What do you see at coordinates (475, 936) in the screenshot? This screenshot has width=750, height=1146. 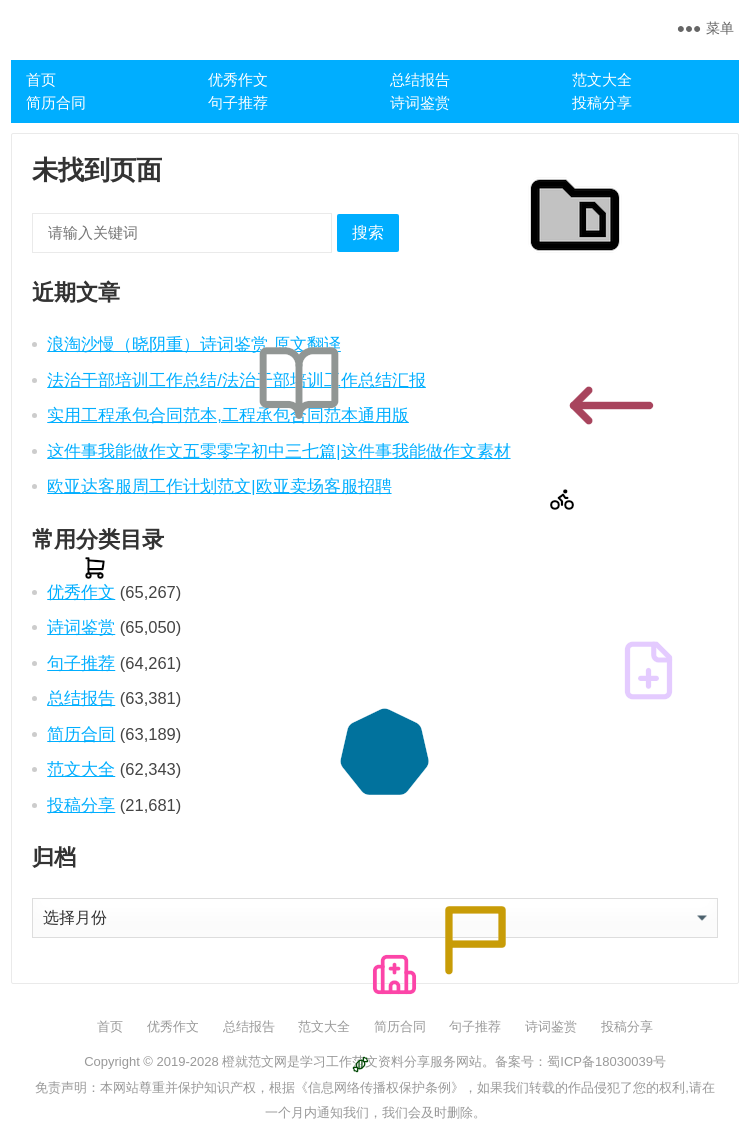 I see `flag an item for review` at bounding box center [475, 936].